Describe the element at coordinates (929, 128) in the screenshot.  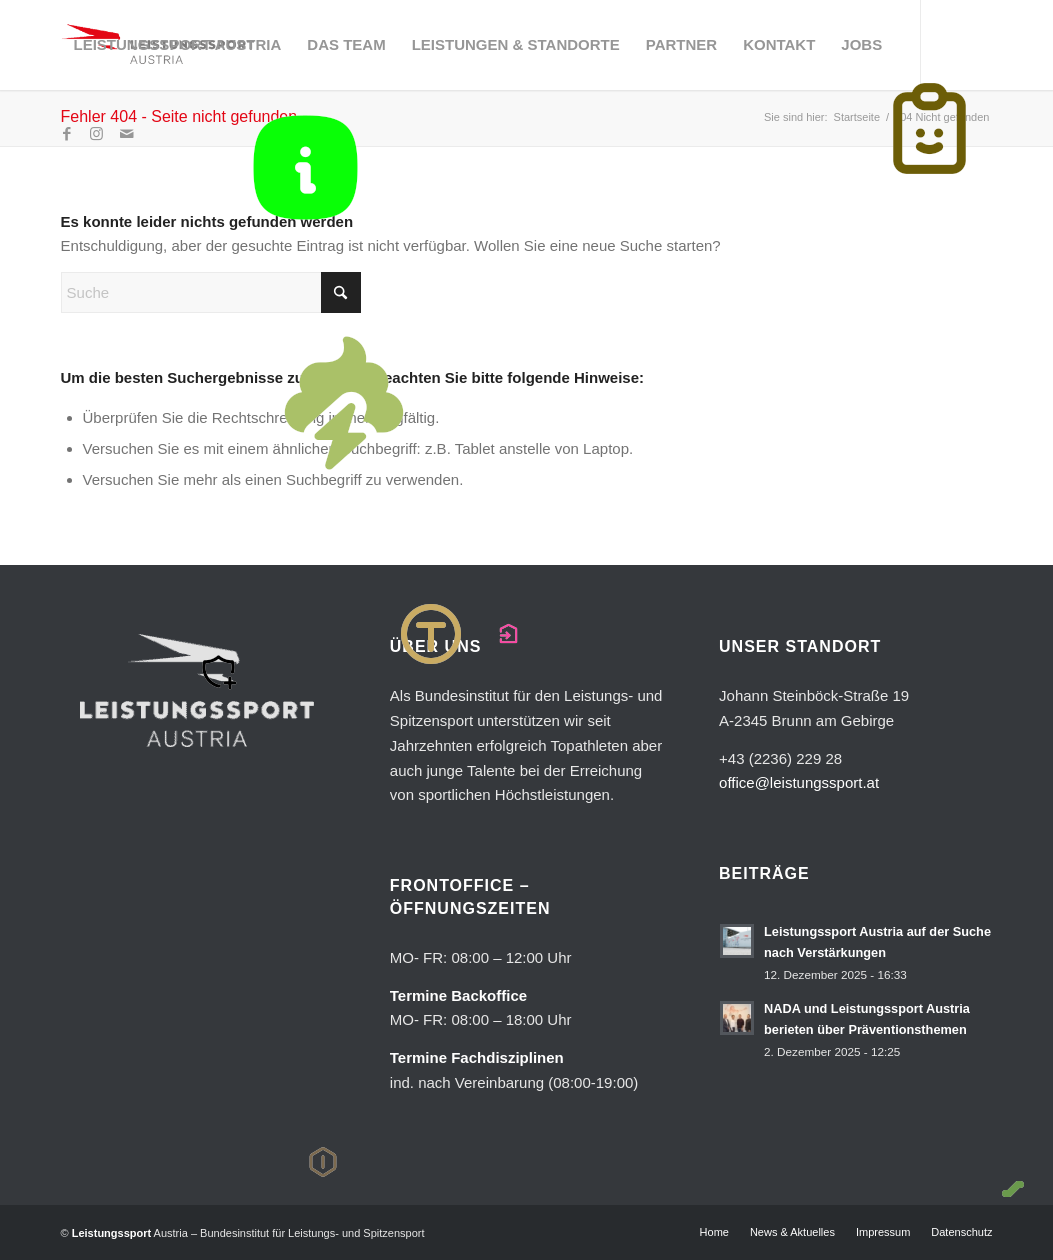
I see `view feedback or satisfaction survey` at that location.